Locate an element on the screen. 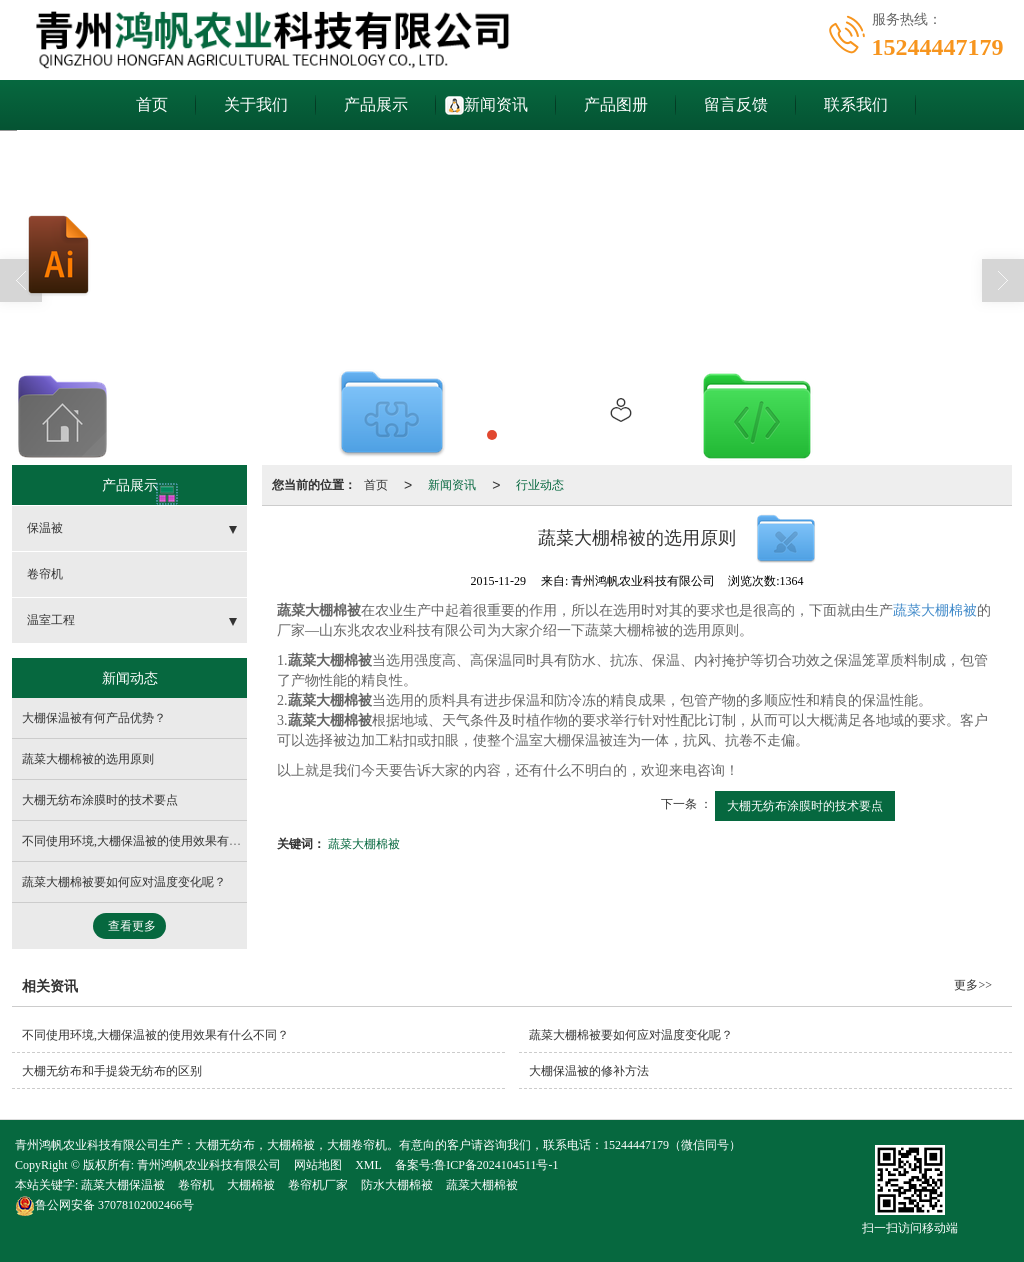 The height and width of the screenshot is (1262, 1024). open graphics or design files folder is located at coordinates (786, 538).